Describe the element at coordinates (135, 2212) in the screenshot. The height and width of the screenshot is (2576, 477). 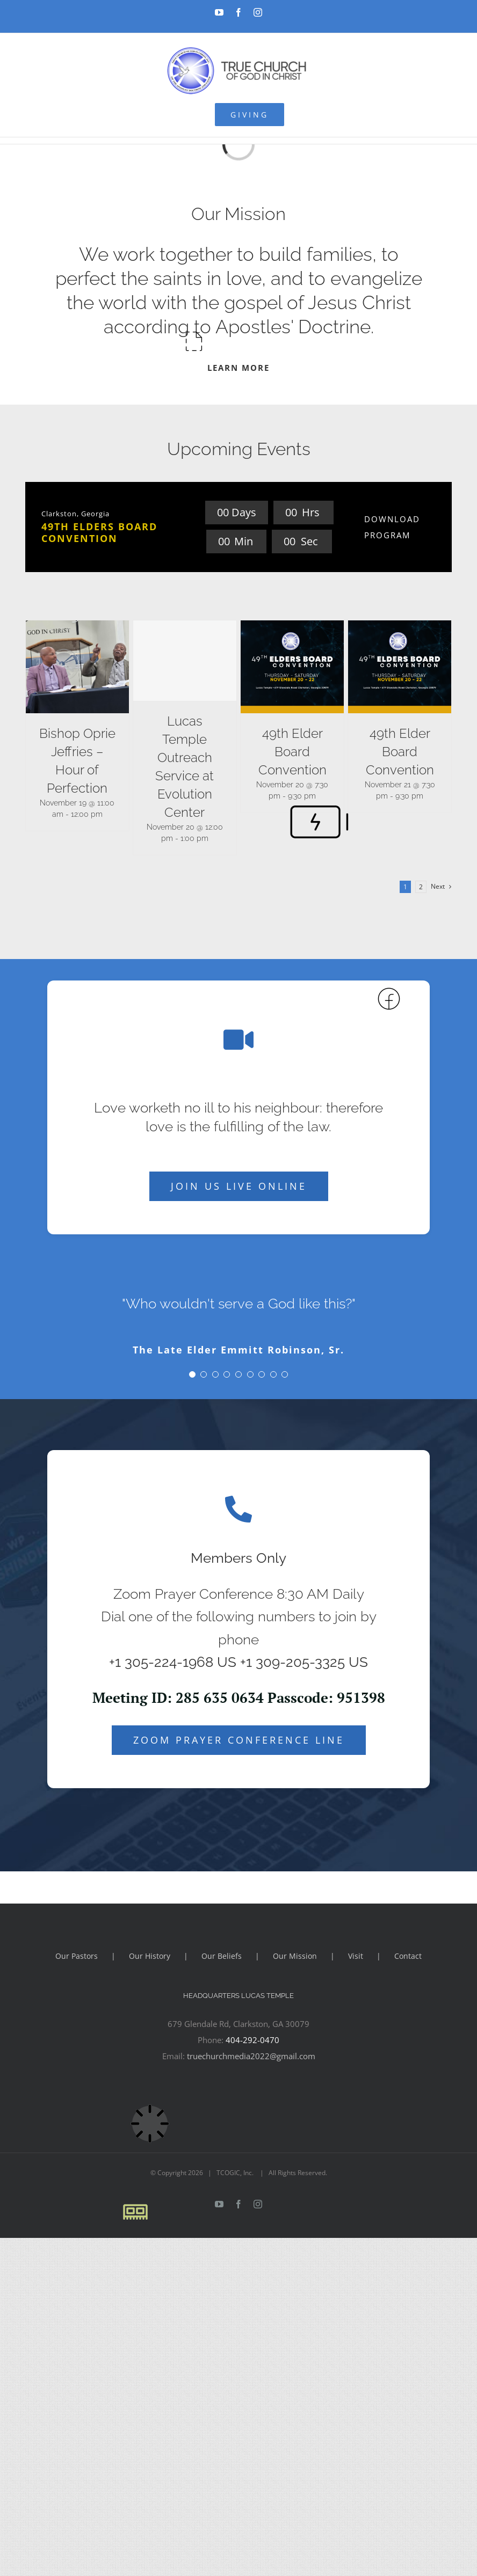
I see `view system memory or RAM usage` at that location.